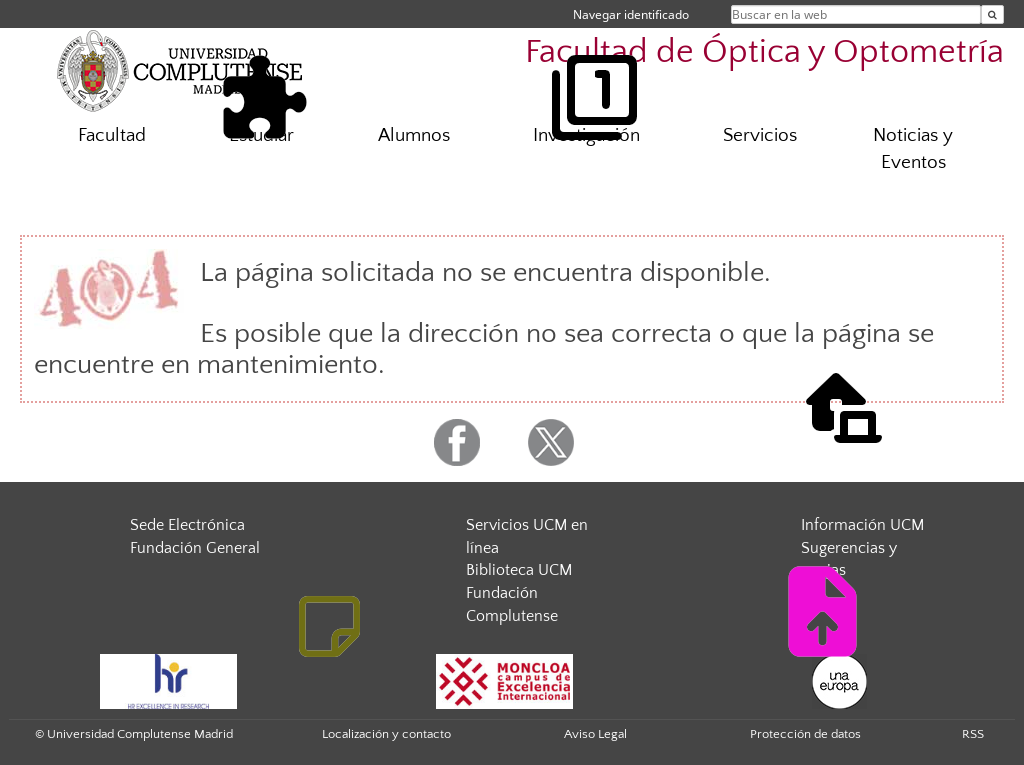  I want to click on indicates first item in a numbered series or gallery, so click(594, 97).